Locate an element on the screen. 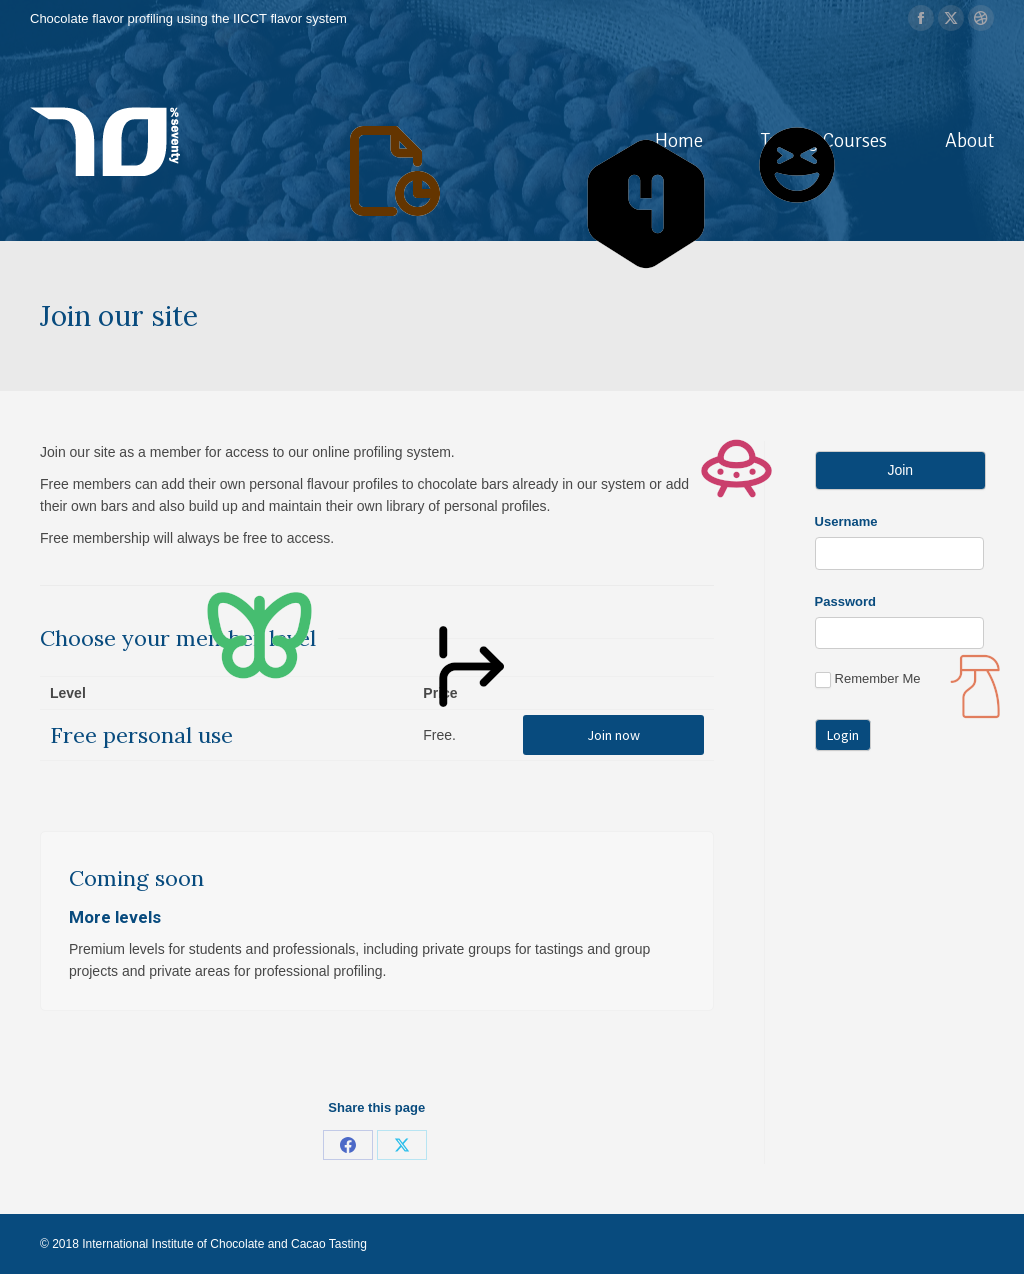 This screenshot has width=1024, height=1274. indicates a transformation or metamorphosis feature is located at coordinates (259, 633).